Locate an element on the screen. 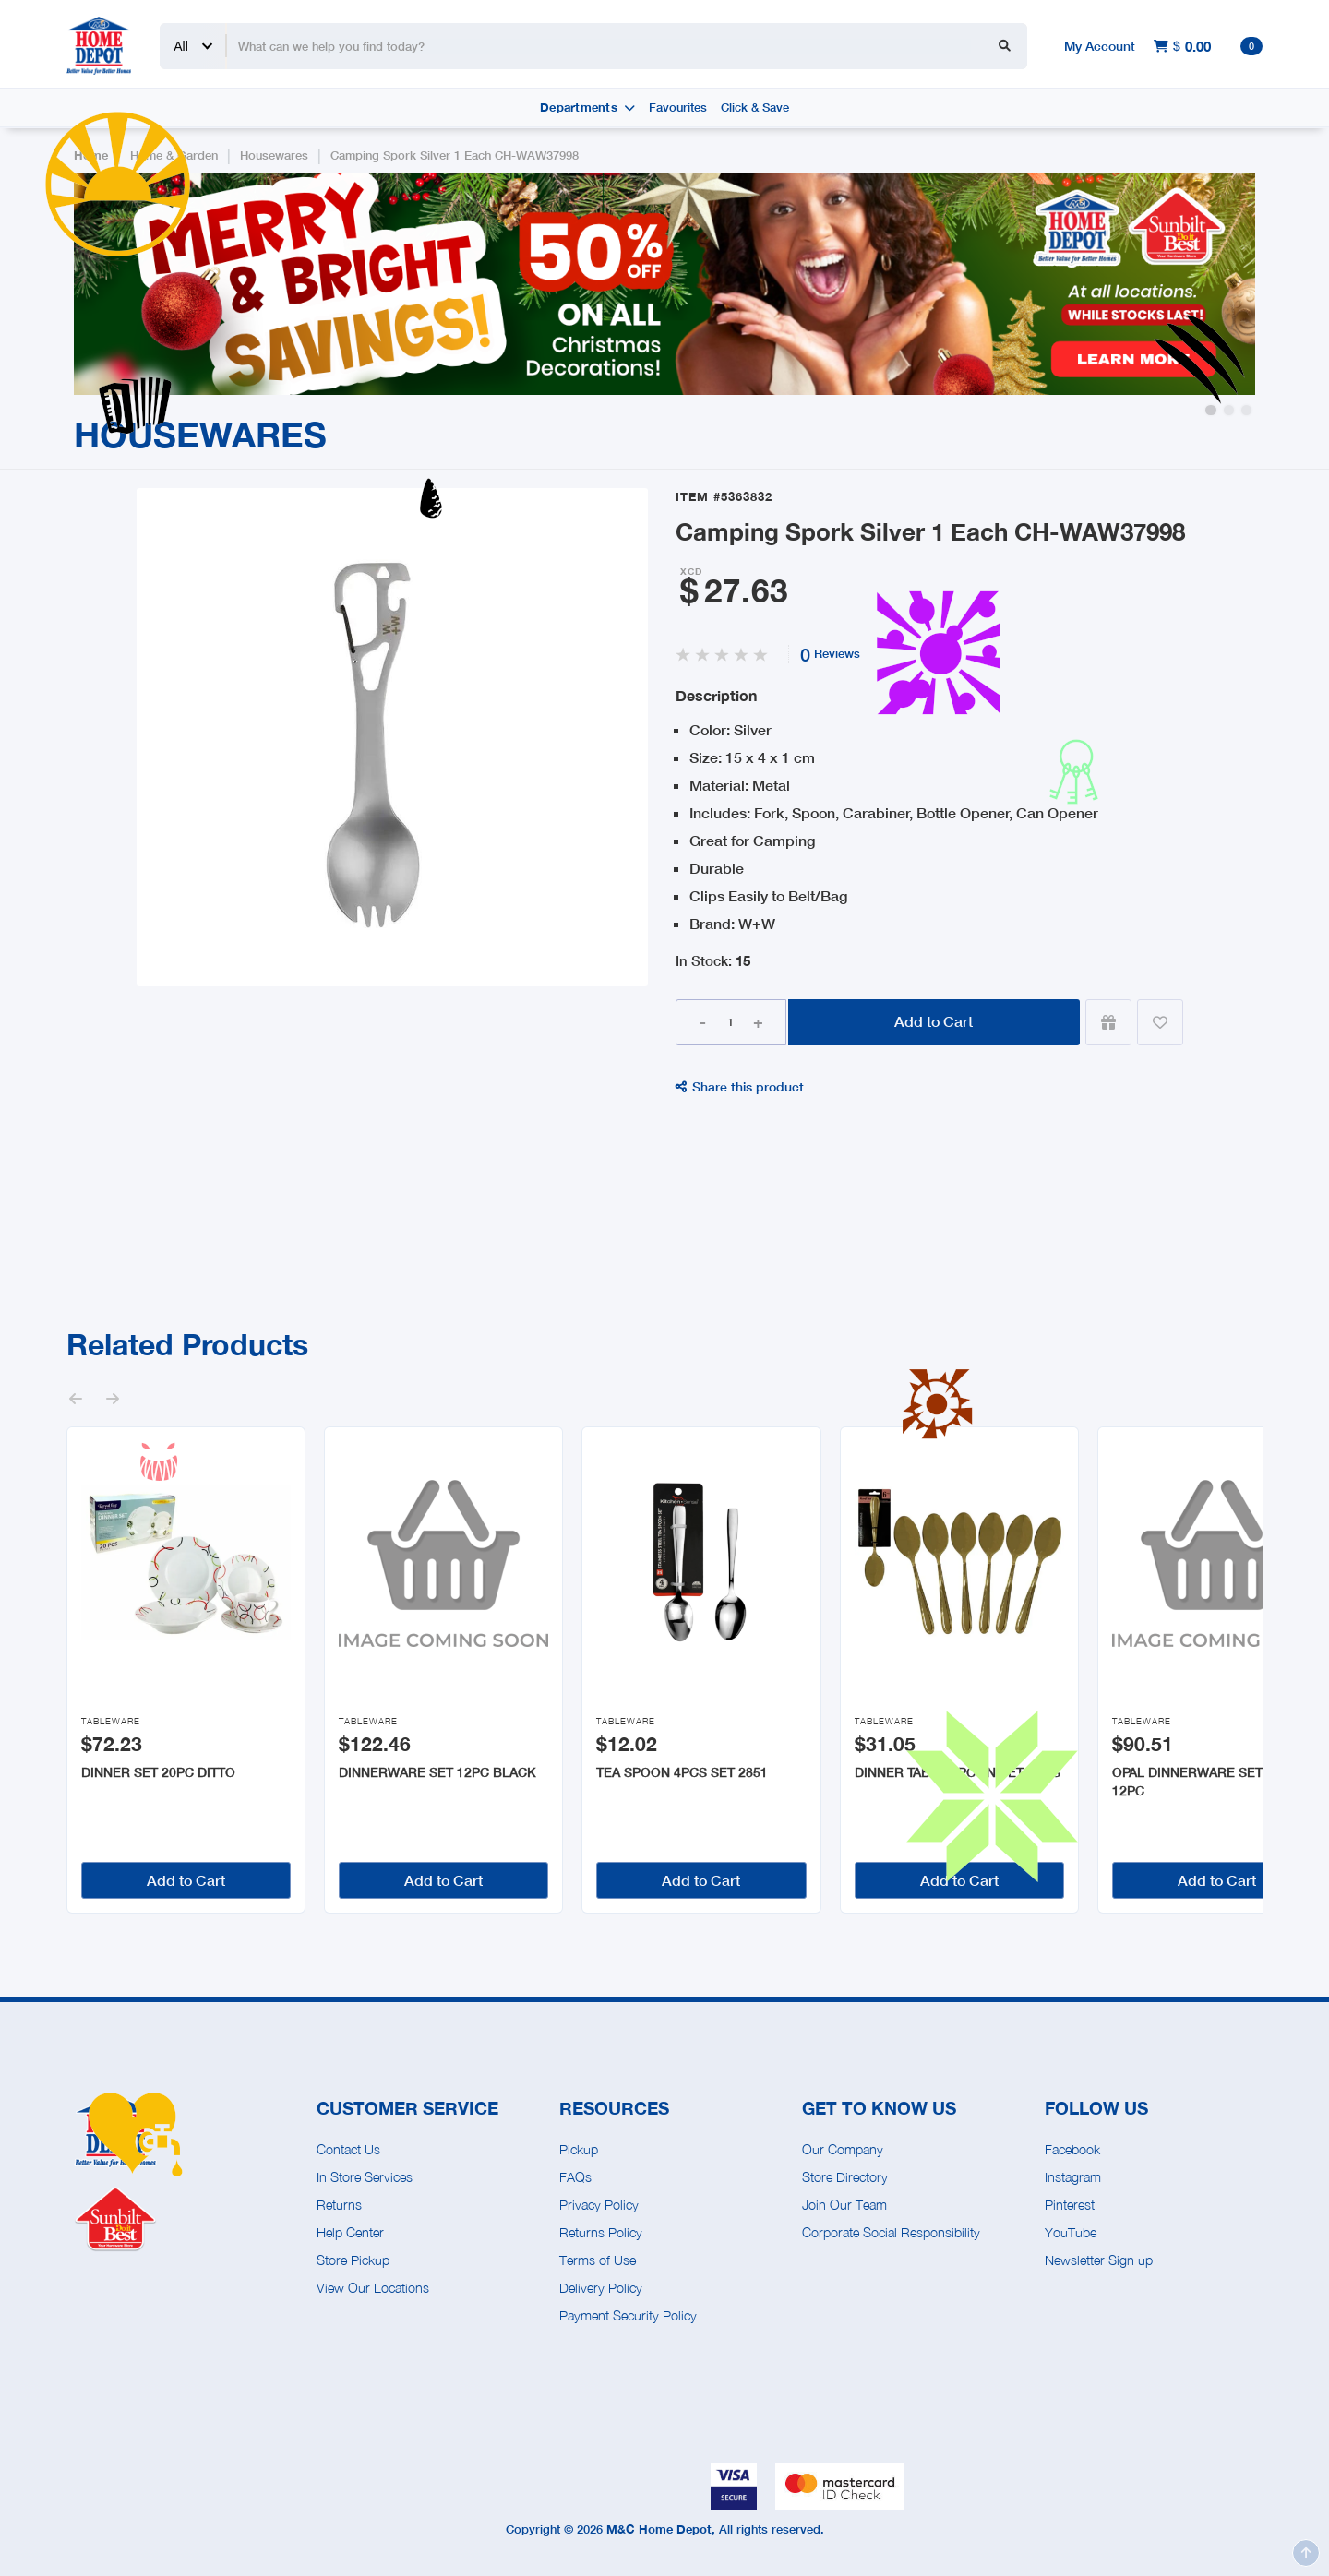 The image size is (1329, 2576). indicates a critical hit or power attack in gameplay is located at coordinates (937, 1403).